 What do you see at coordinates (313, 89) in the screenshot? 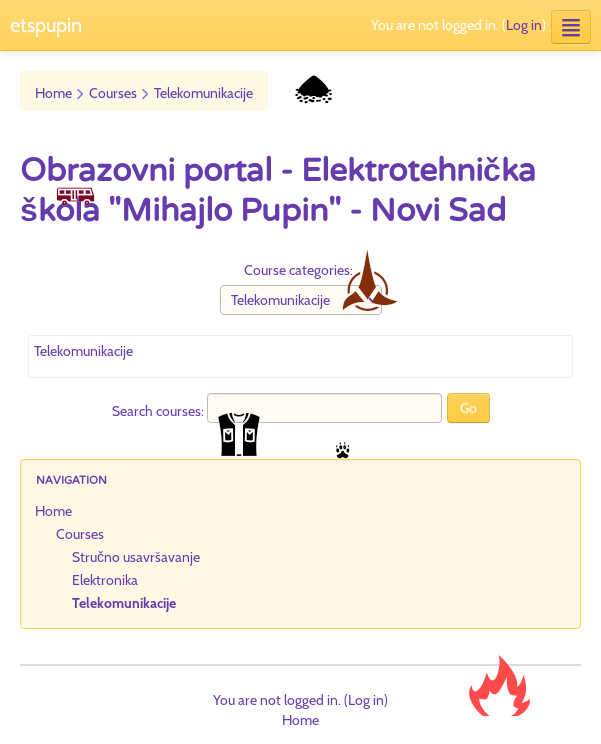
I see `indicates powder or granular material in inventory` at bounding box center [313, 89].